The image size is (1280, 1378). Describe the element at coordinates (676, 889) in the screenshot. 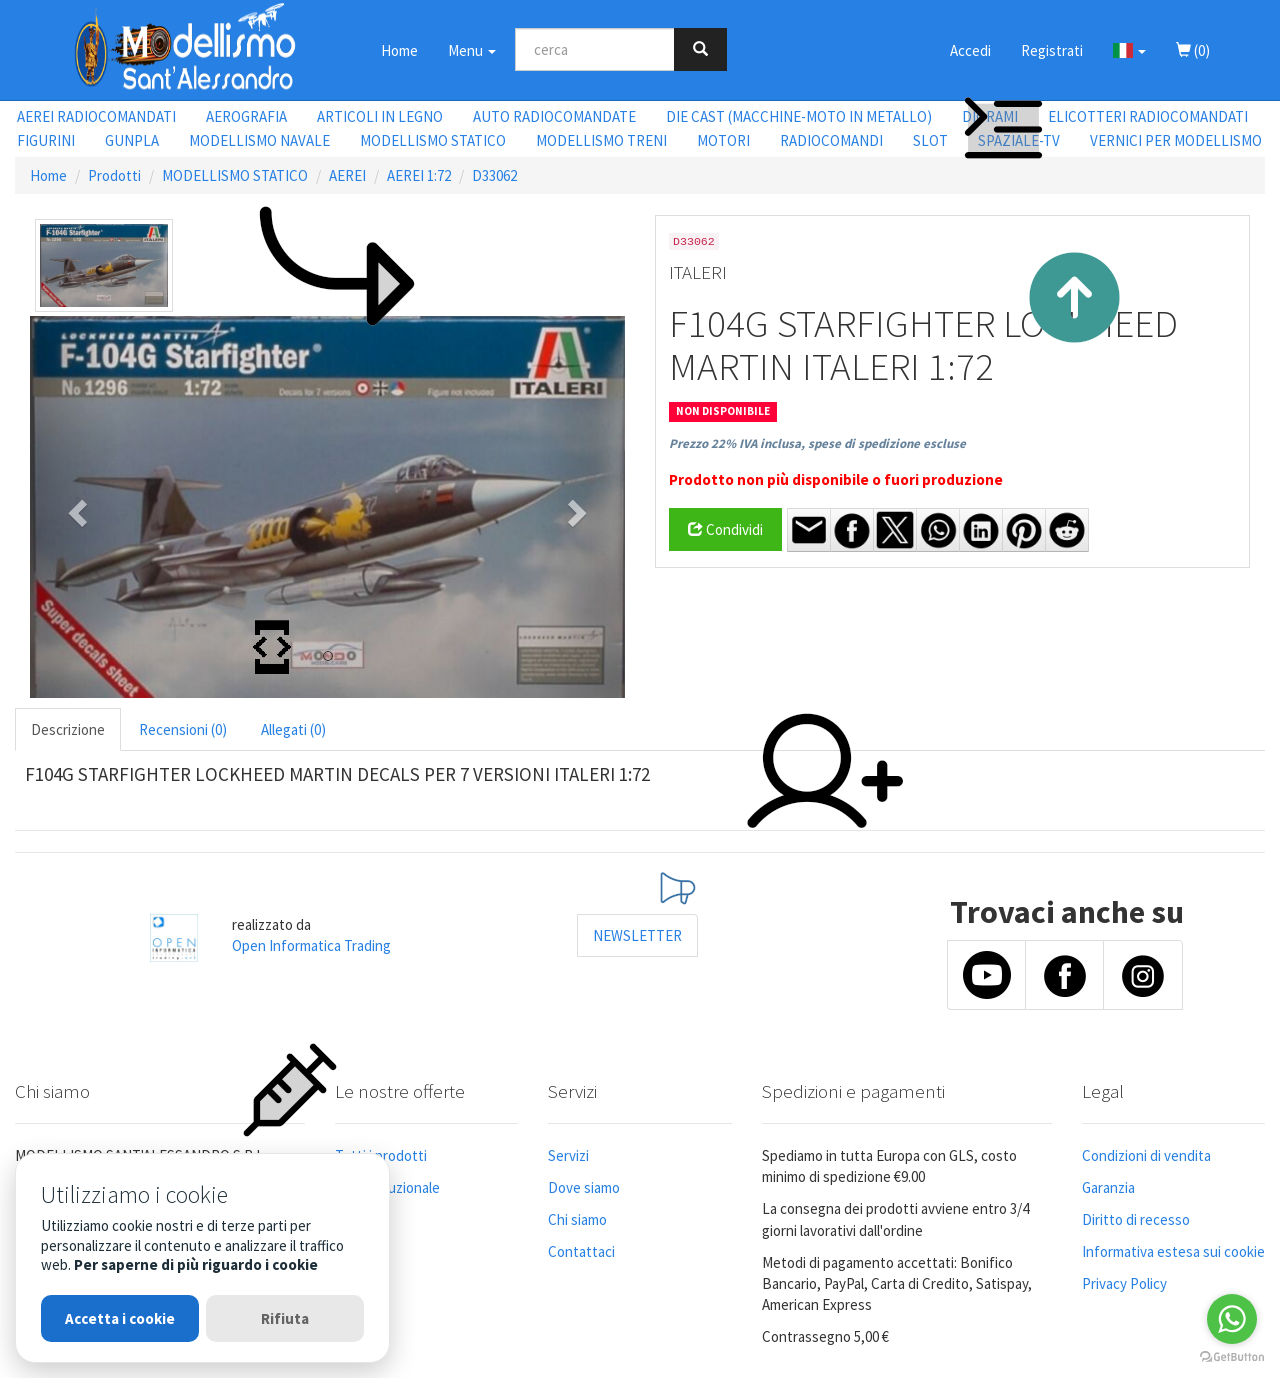

I see `make an announcement or broadcast` at that location.